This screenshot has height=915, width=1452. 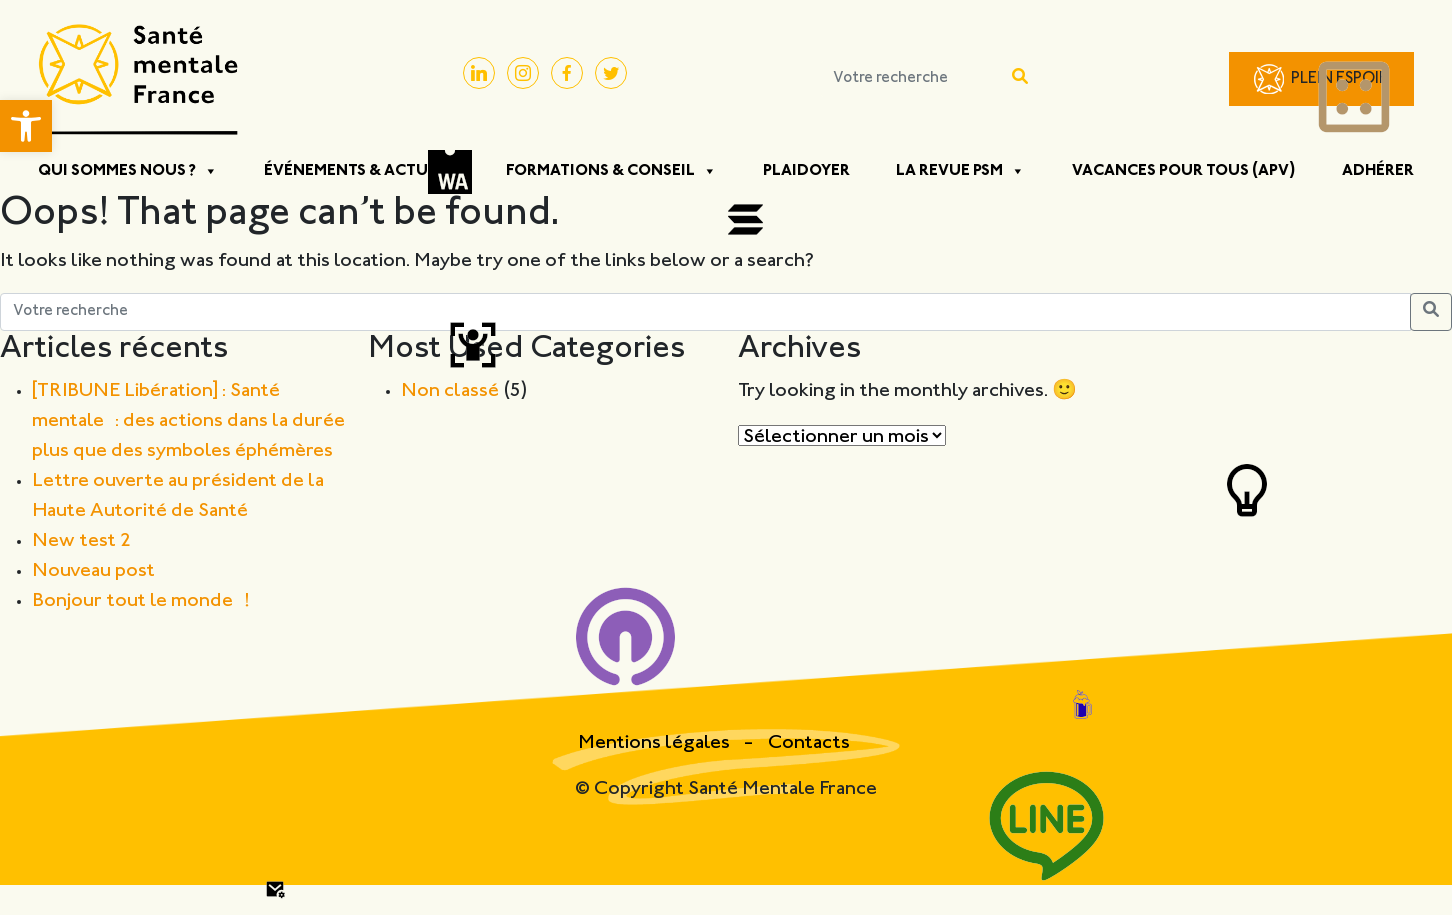 What do you see at coordinates (275, 889) in the screenshot?
I see `access email settings` at bounding box center [275, 889].